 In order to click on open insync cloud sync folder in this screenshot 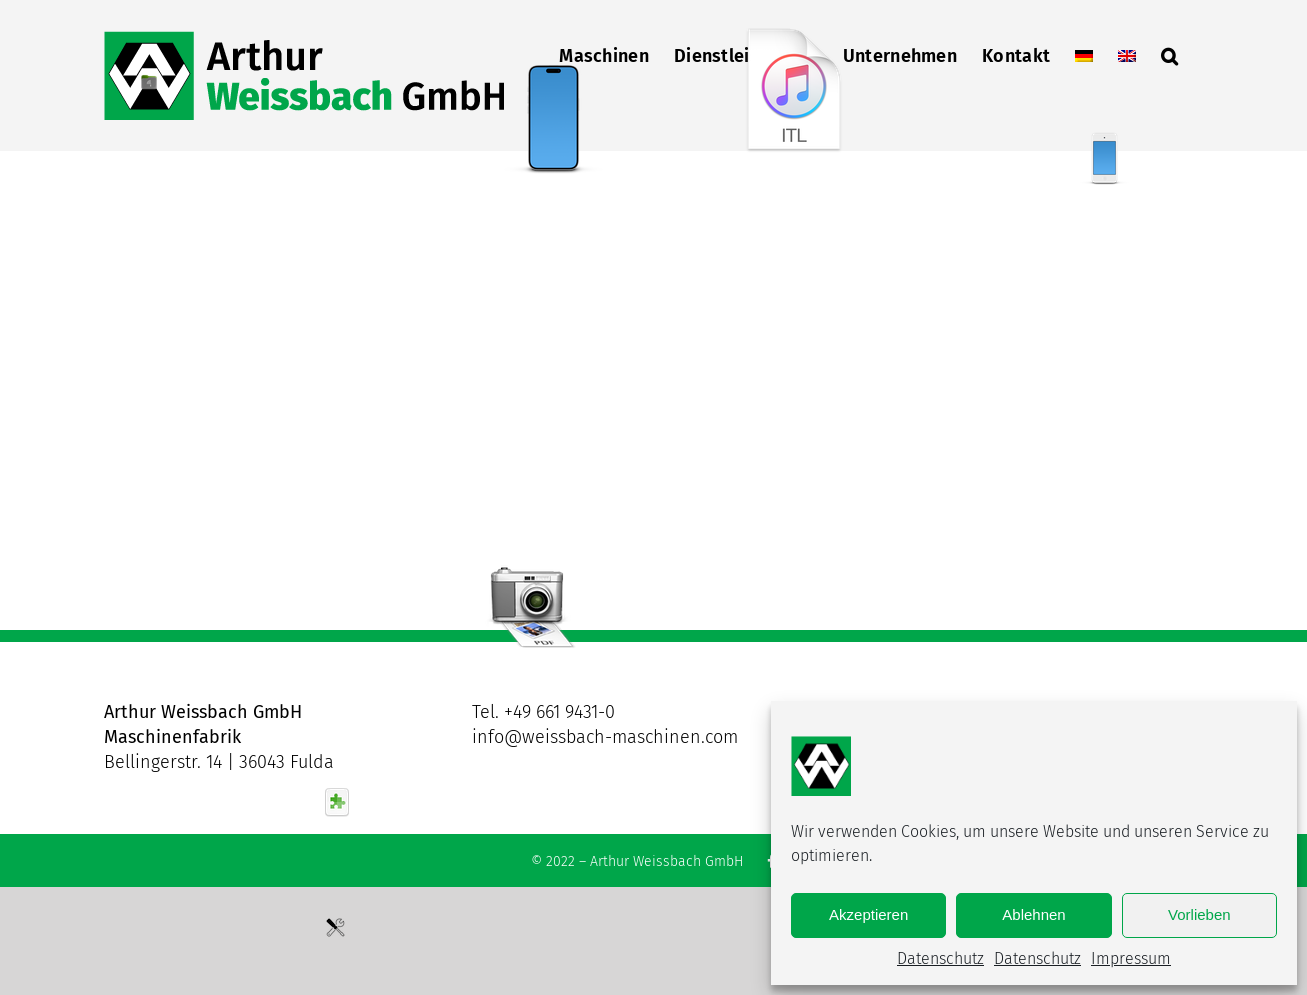, I will do `click(149, 82)`.